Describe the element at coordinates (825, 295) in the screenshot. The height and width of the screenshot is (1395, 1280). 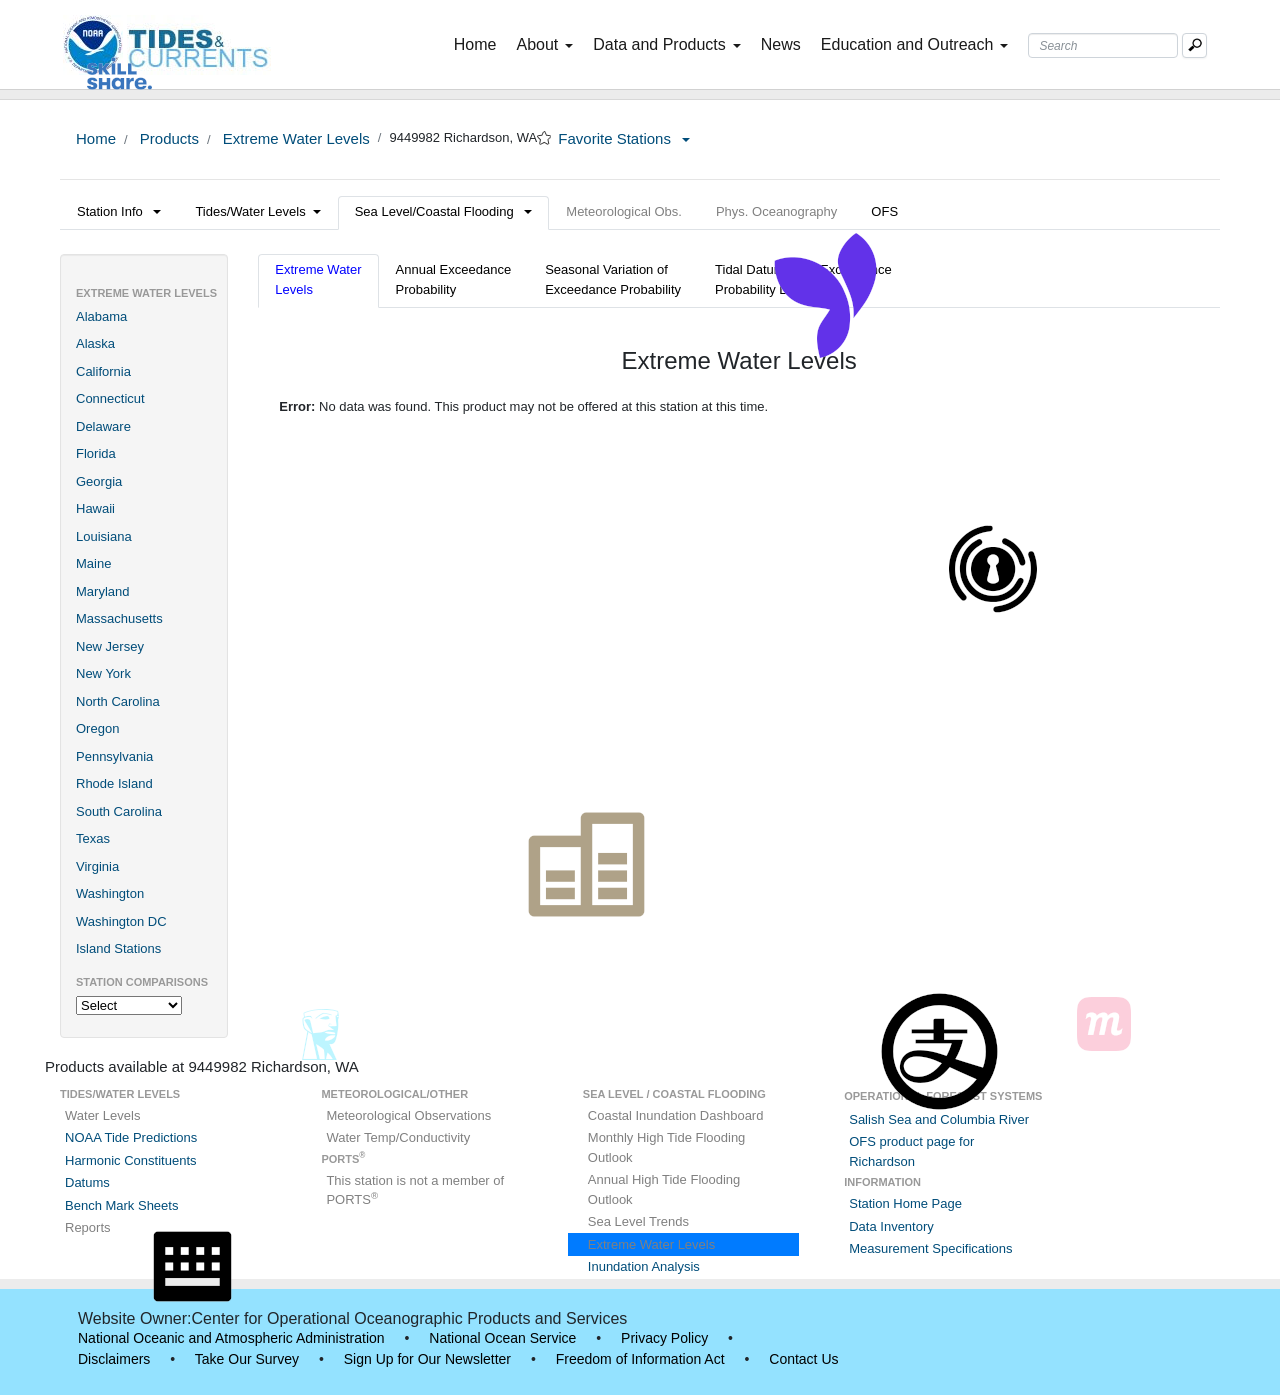
I see `yii php framework logo` at that location.